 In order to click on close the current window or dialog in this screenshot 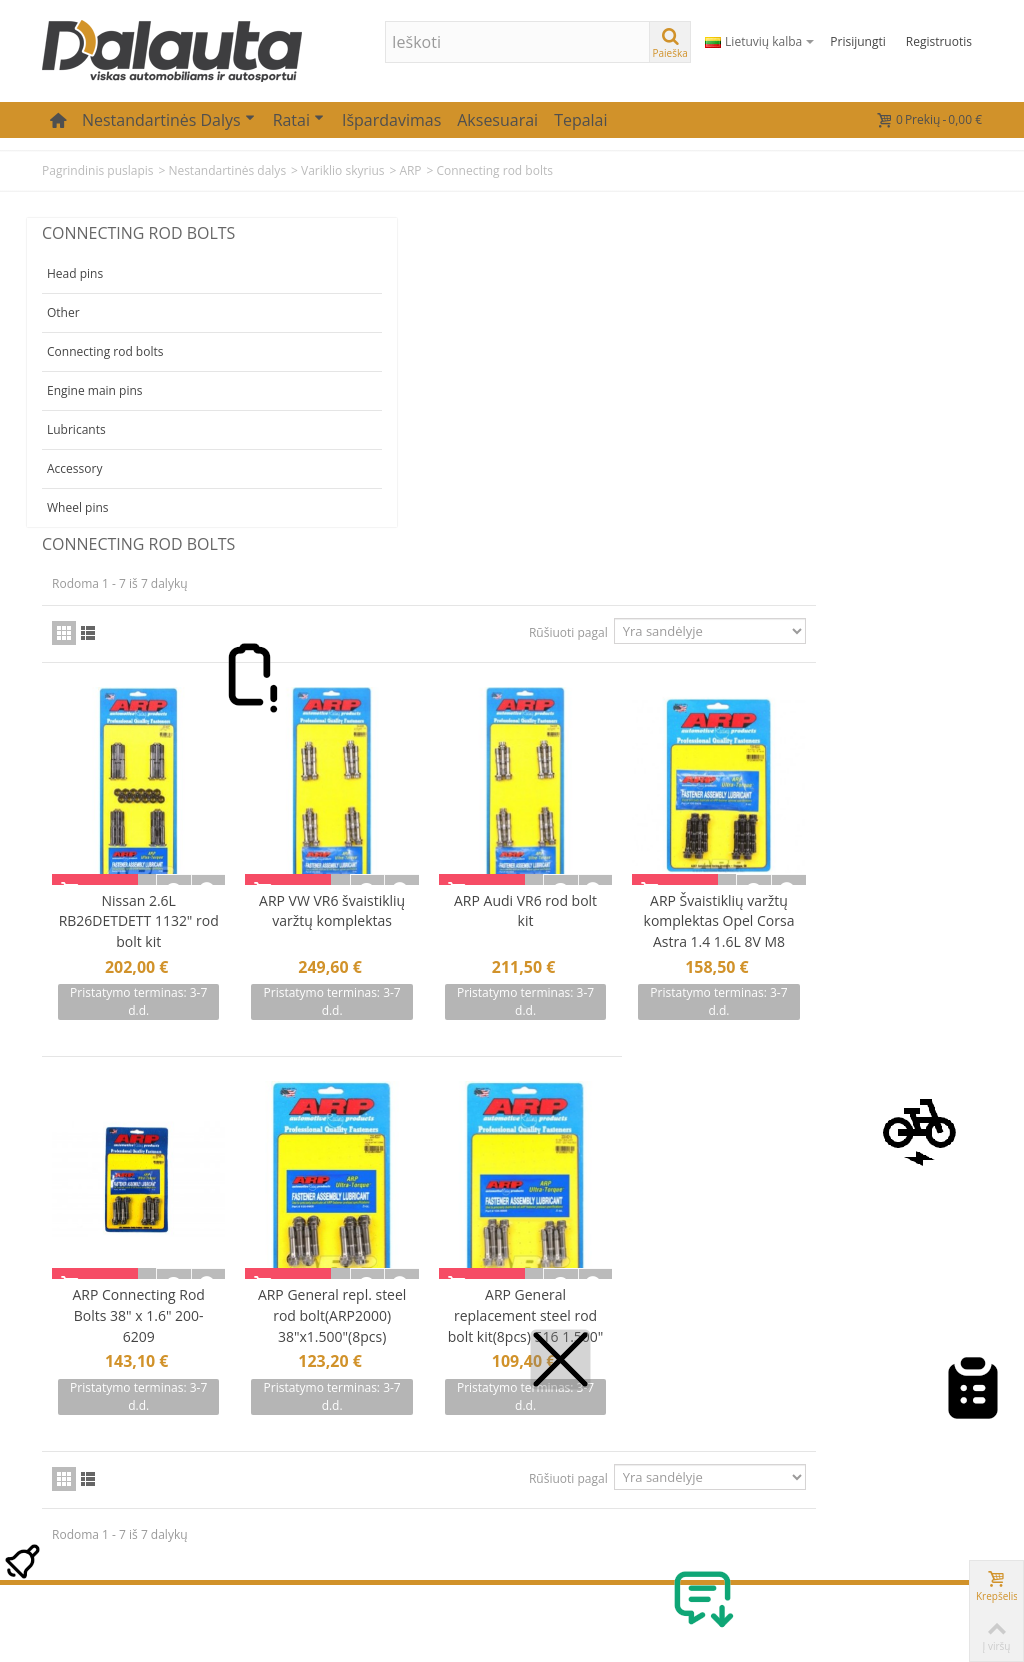, I will do `click(560, 1359)`.